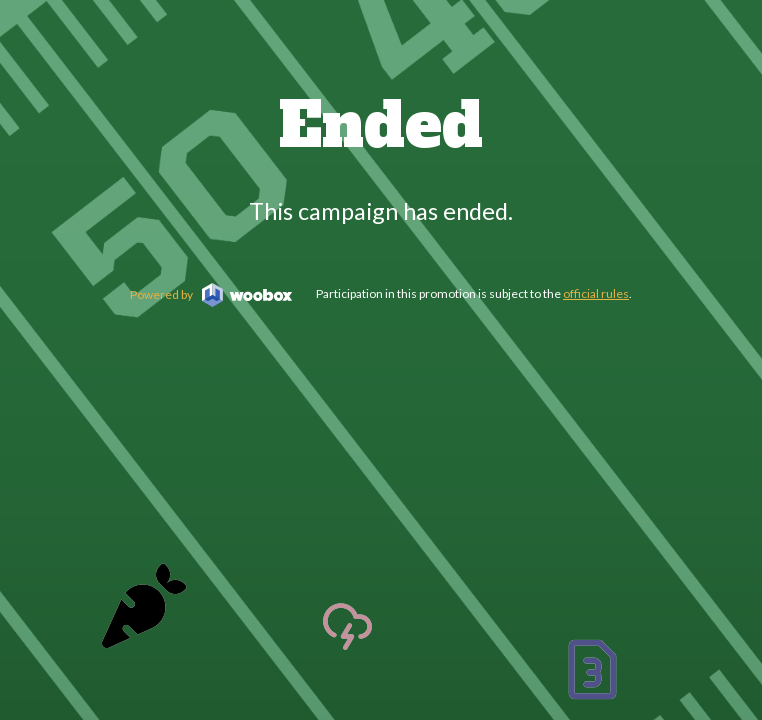 This screenshot has height=720, width=762. What do you see at coordinates (347, 625) in the screenshot?
I see `indicates thunderstorm or severe weather conditions` at bounding box center [347, 625].